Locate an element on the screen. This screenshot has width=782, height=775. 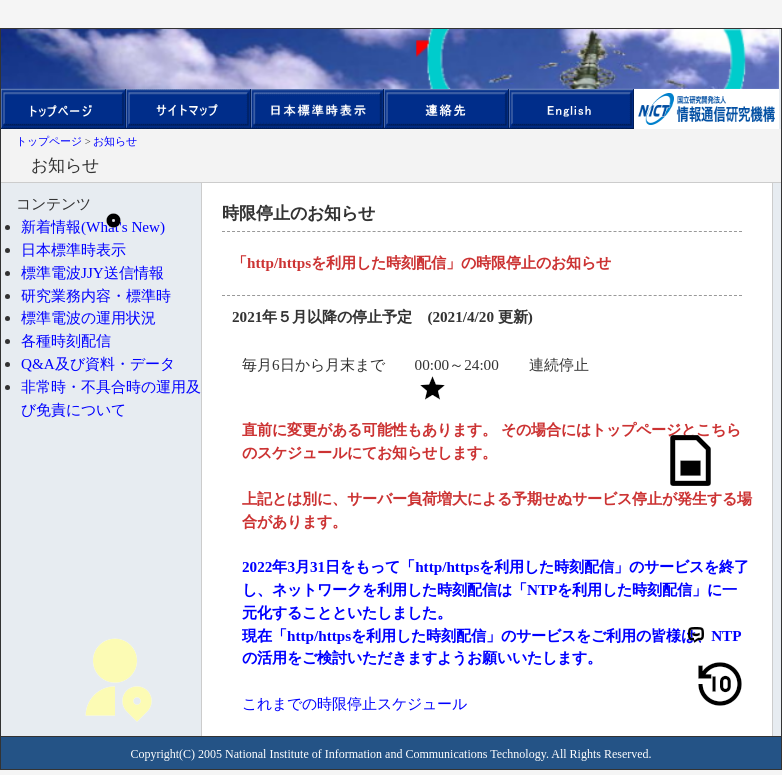
mark item as favorite is located at coordinates (432, 388).